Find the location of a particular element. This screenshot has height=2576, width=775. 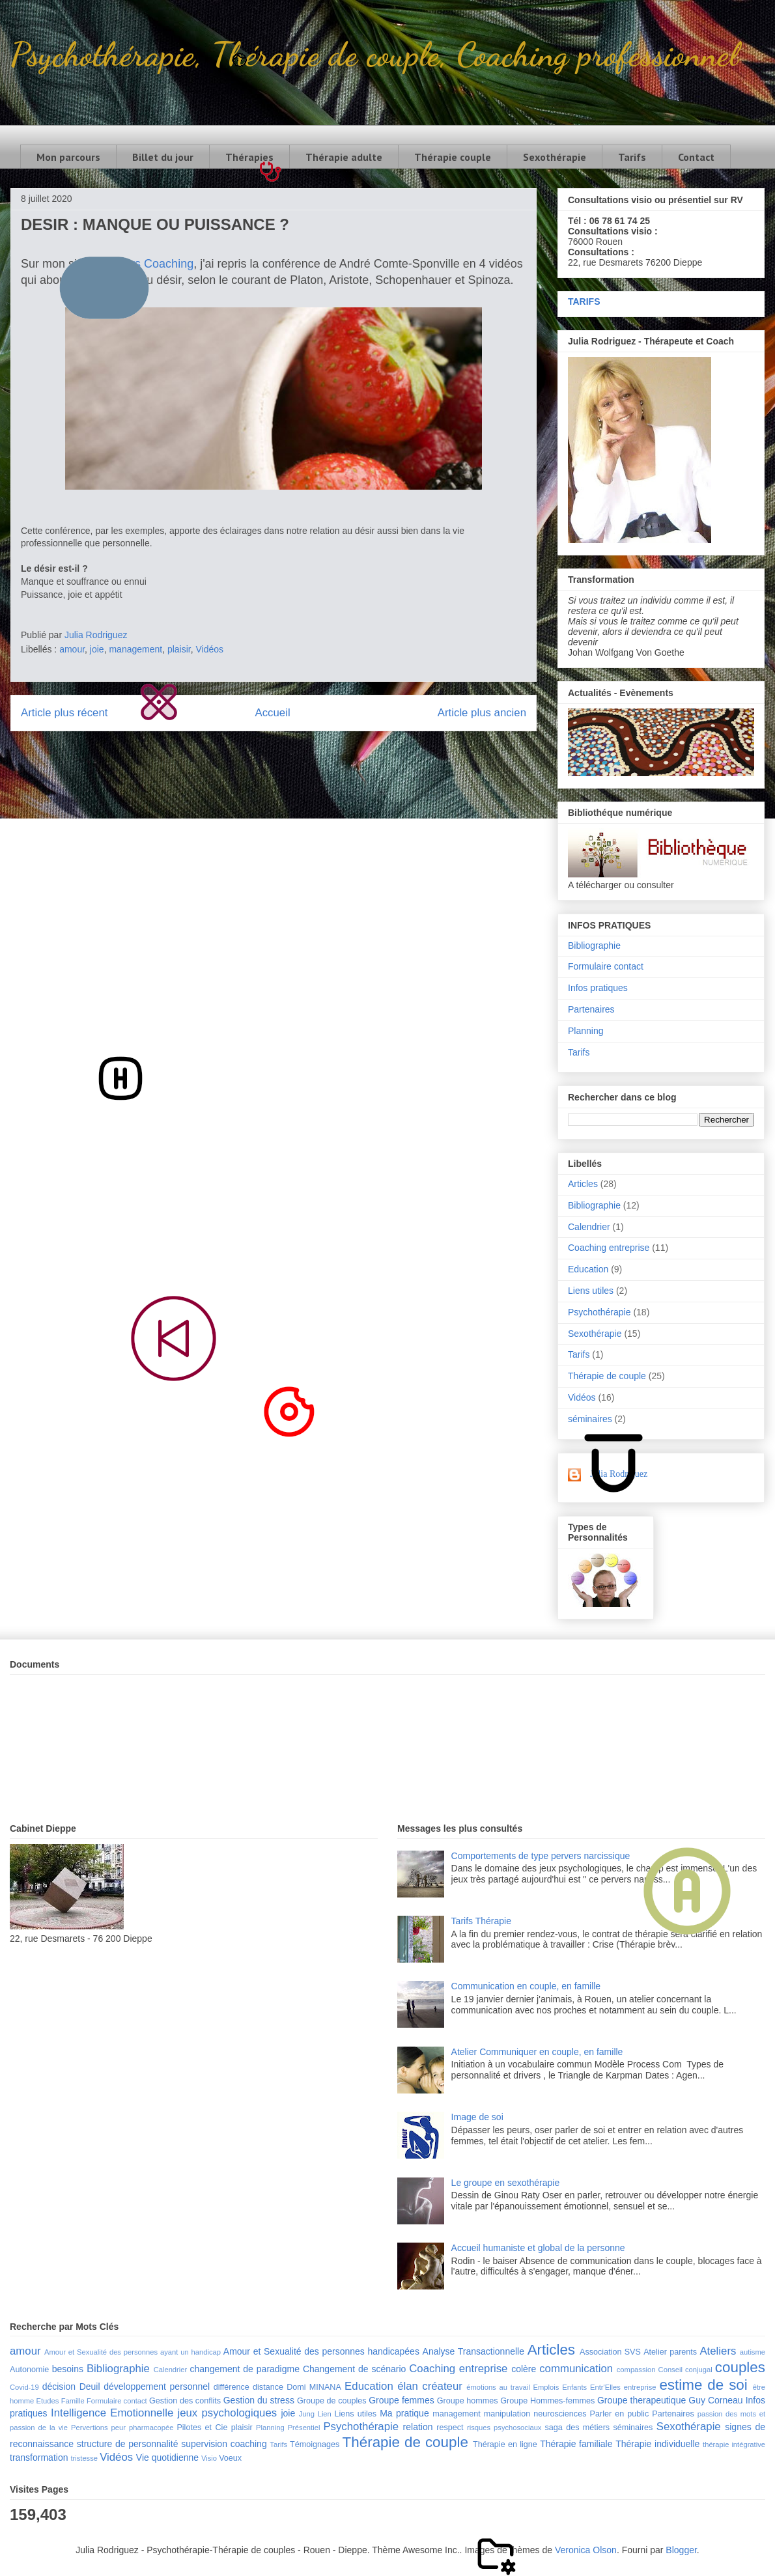

access folder settings is located at coordinates (496, 2555).